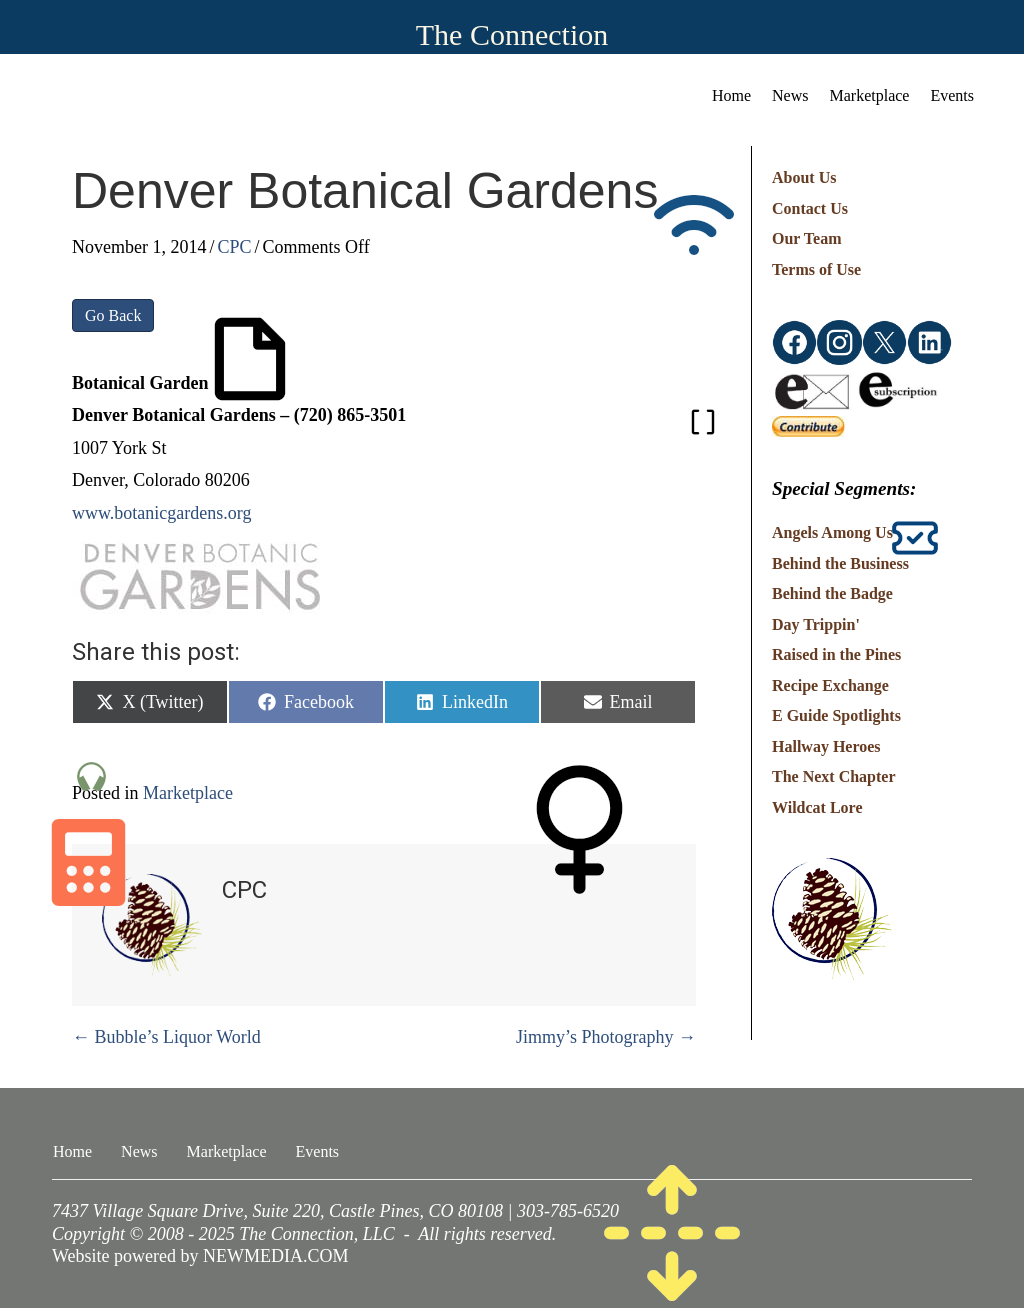 The width and height of the screenshot is (1024, 1308). I want to click on contact customer support, so click(91, 776).